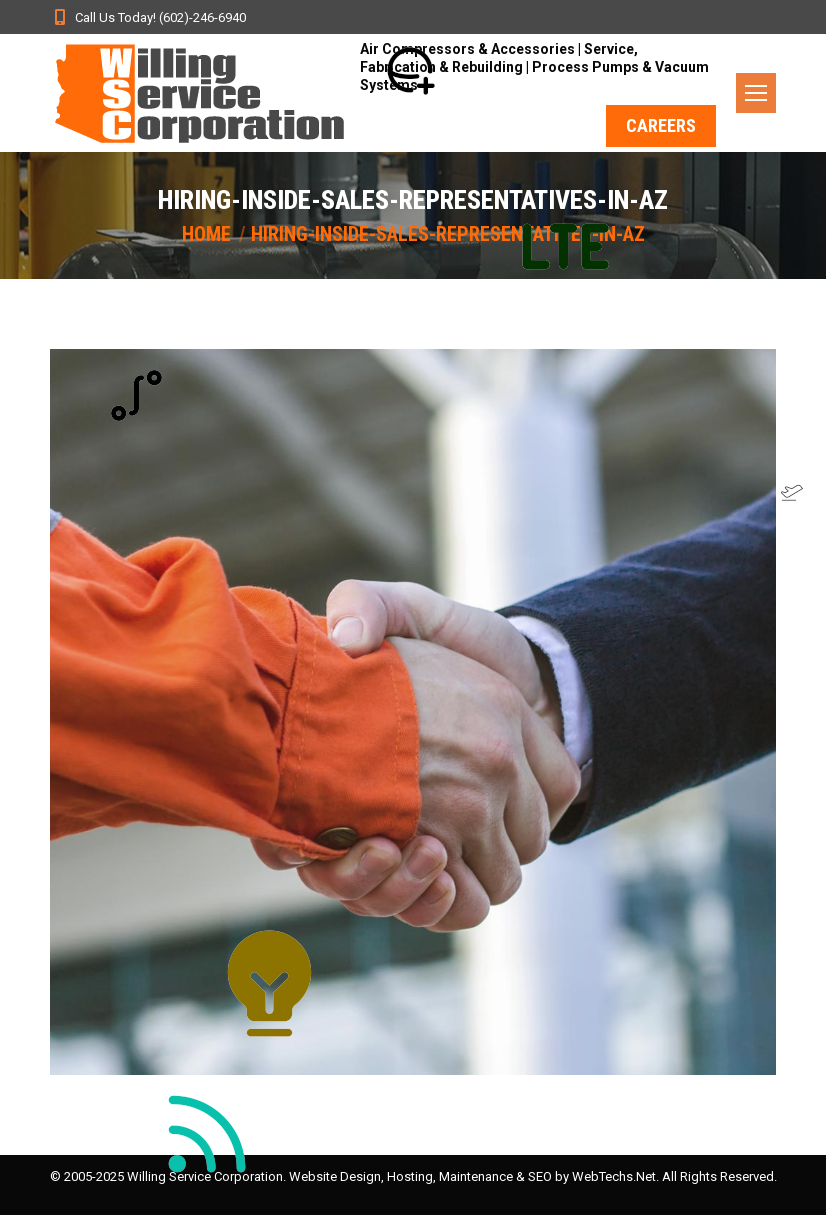 Image resolution: width=826 pixels, height=1215 pixels. What do you see at coordinates (563, 246) in the screenshot?
I see `indicates LTE cellular network connection` at bounding box center [563, 246].